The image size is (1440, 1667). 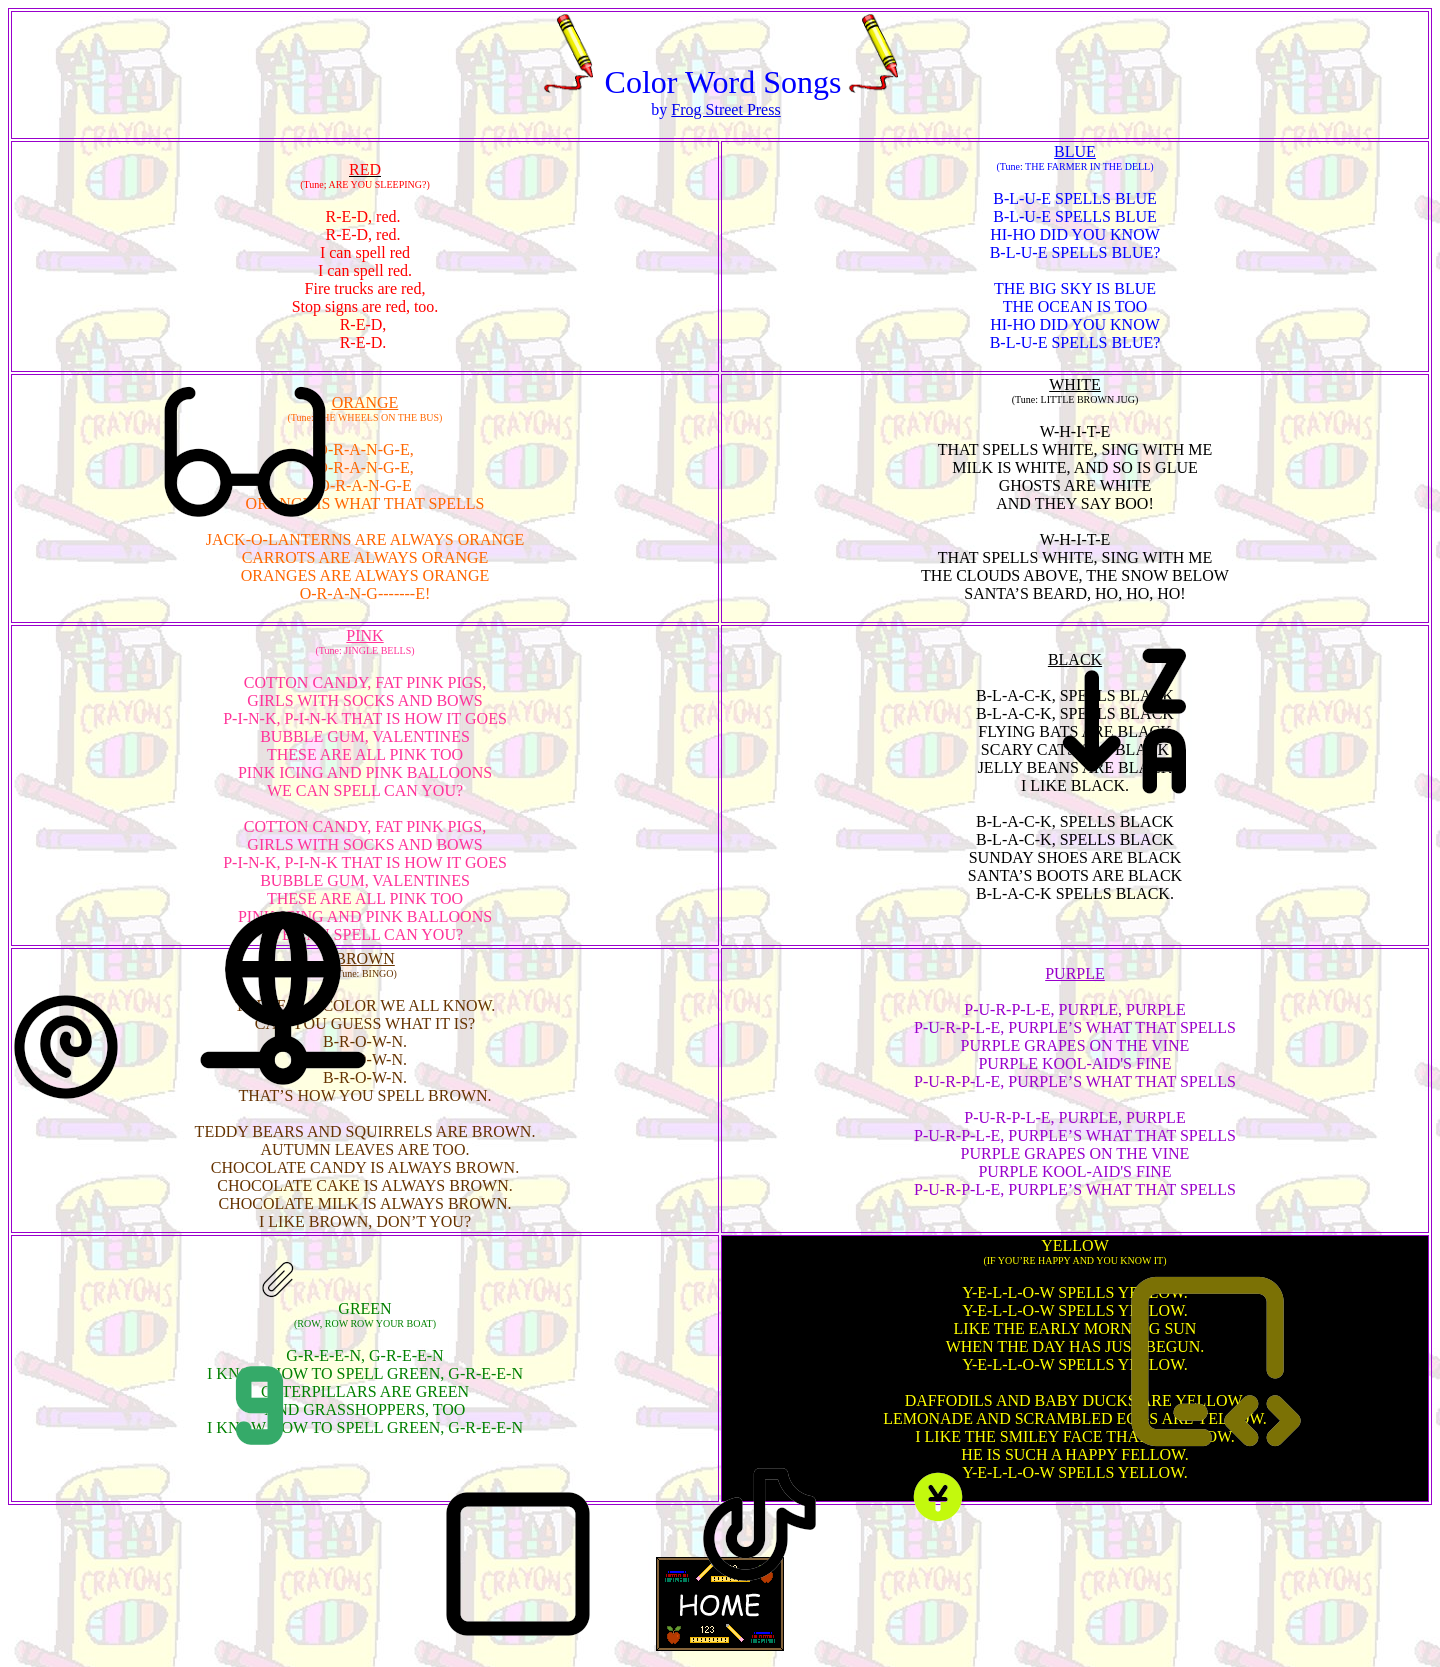 I want to click on toggle reading mode or reader view, so click(x=245, y=455).